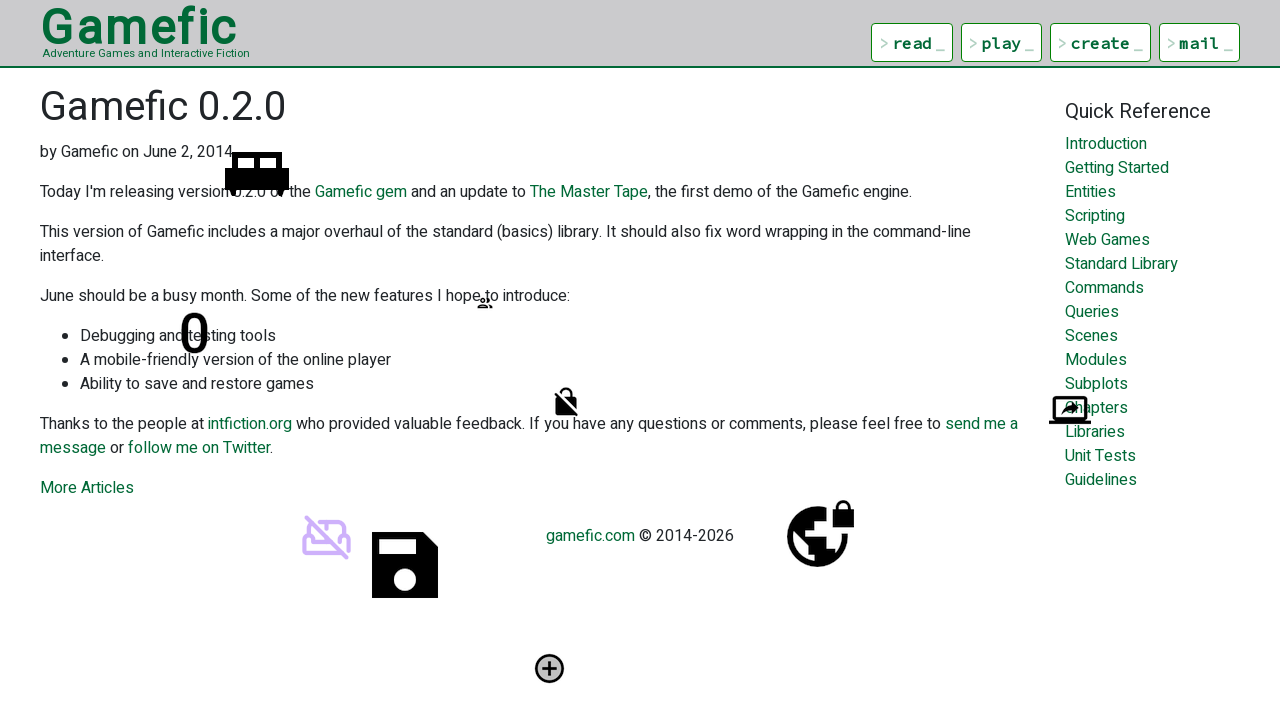 Image resolution: width=1280 pixels, height=720 pixels. I want to click on start sharing your screen, so click(1070, 410).